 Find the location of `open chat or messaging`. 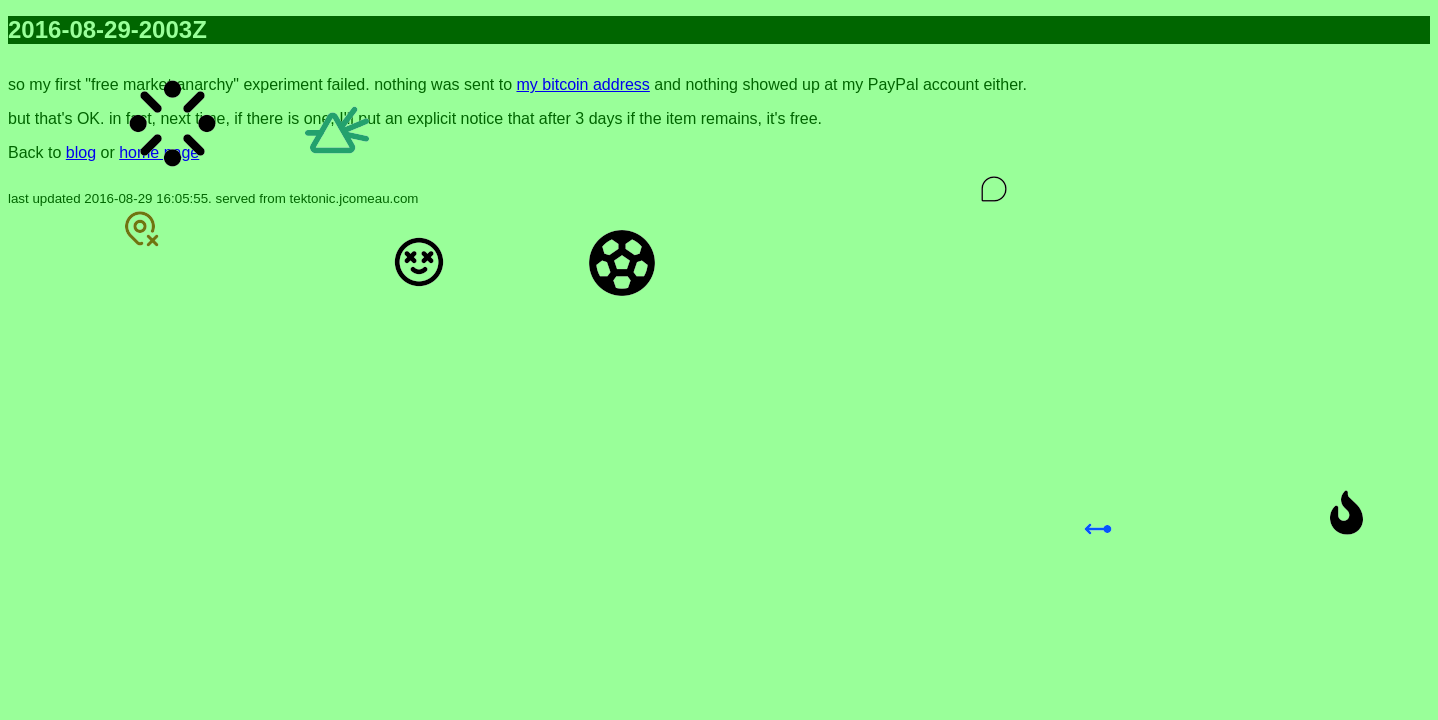

open chat or messaging is located at coordinates (993, 189).